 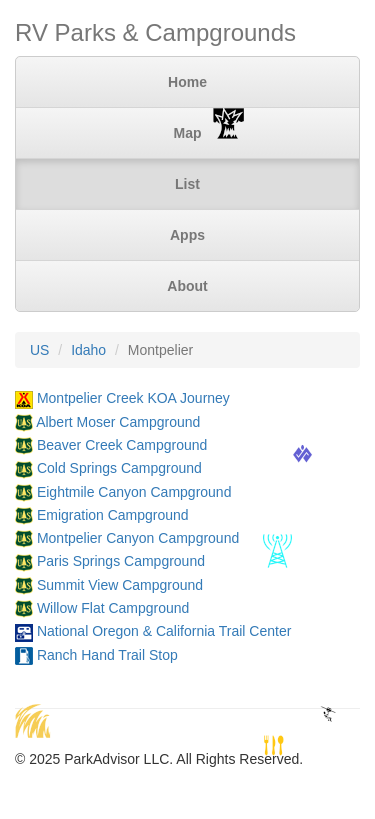 What do you see at coordinates (327, 714) in the screenshot?
I see `flying fox or zipline activity icon` at bounding box center [327, 714].